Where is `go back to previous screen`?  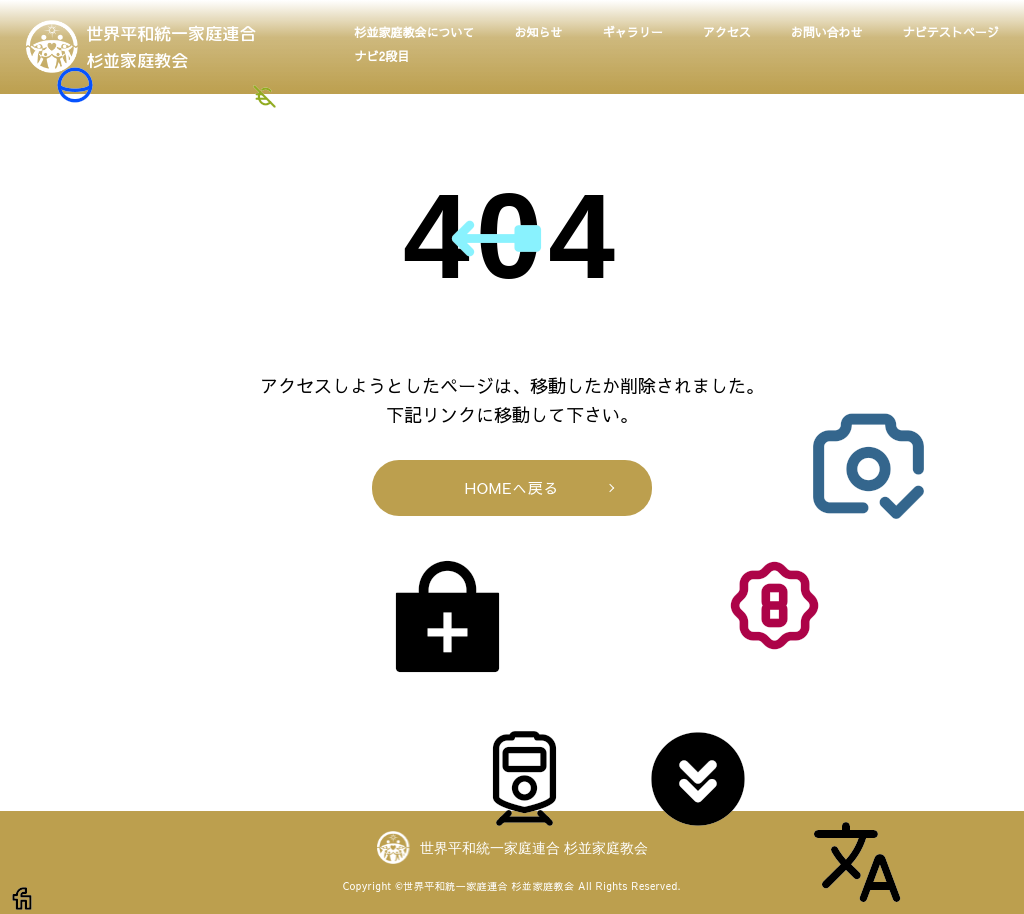
go back to previous screen is located at coordinates (496, 238).